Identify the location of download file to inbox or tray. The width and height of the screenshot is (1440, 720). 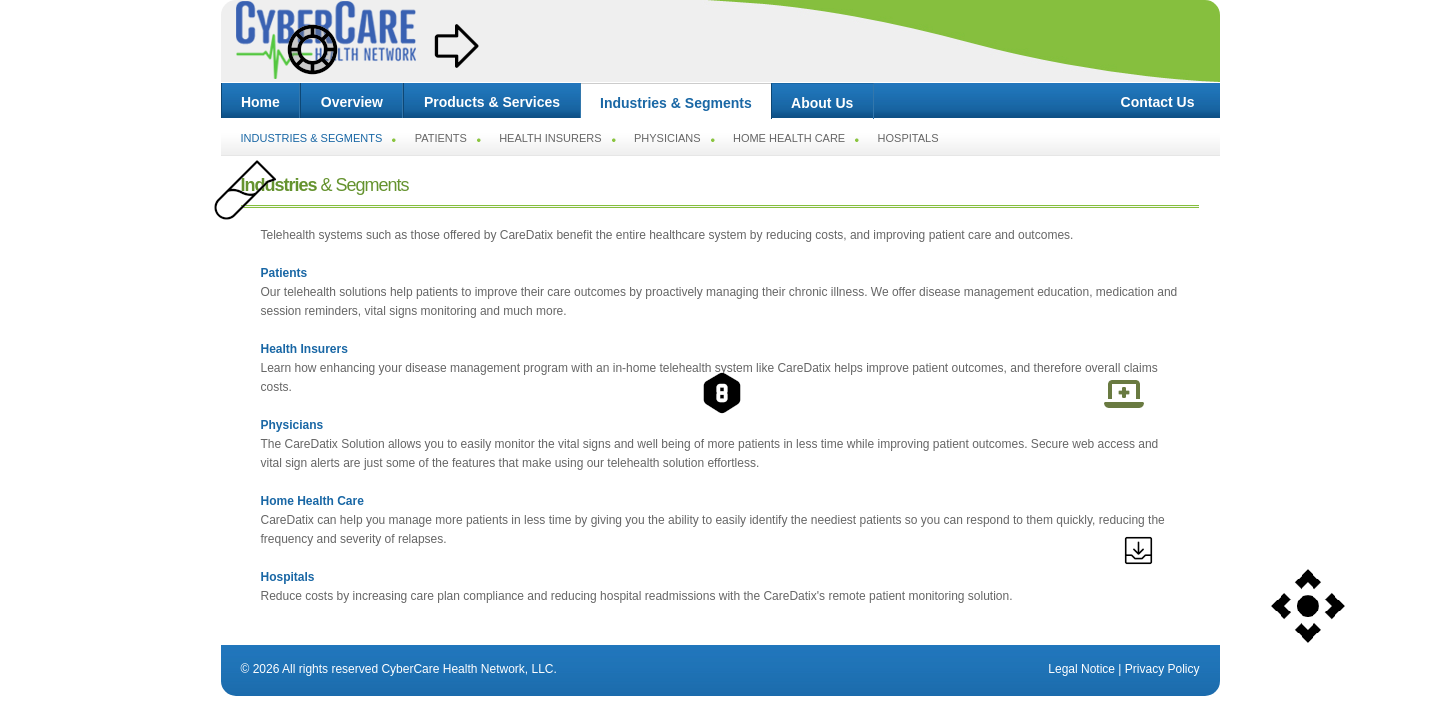
(1138, 550).